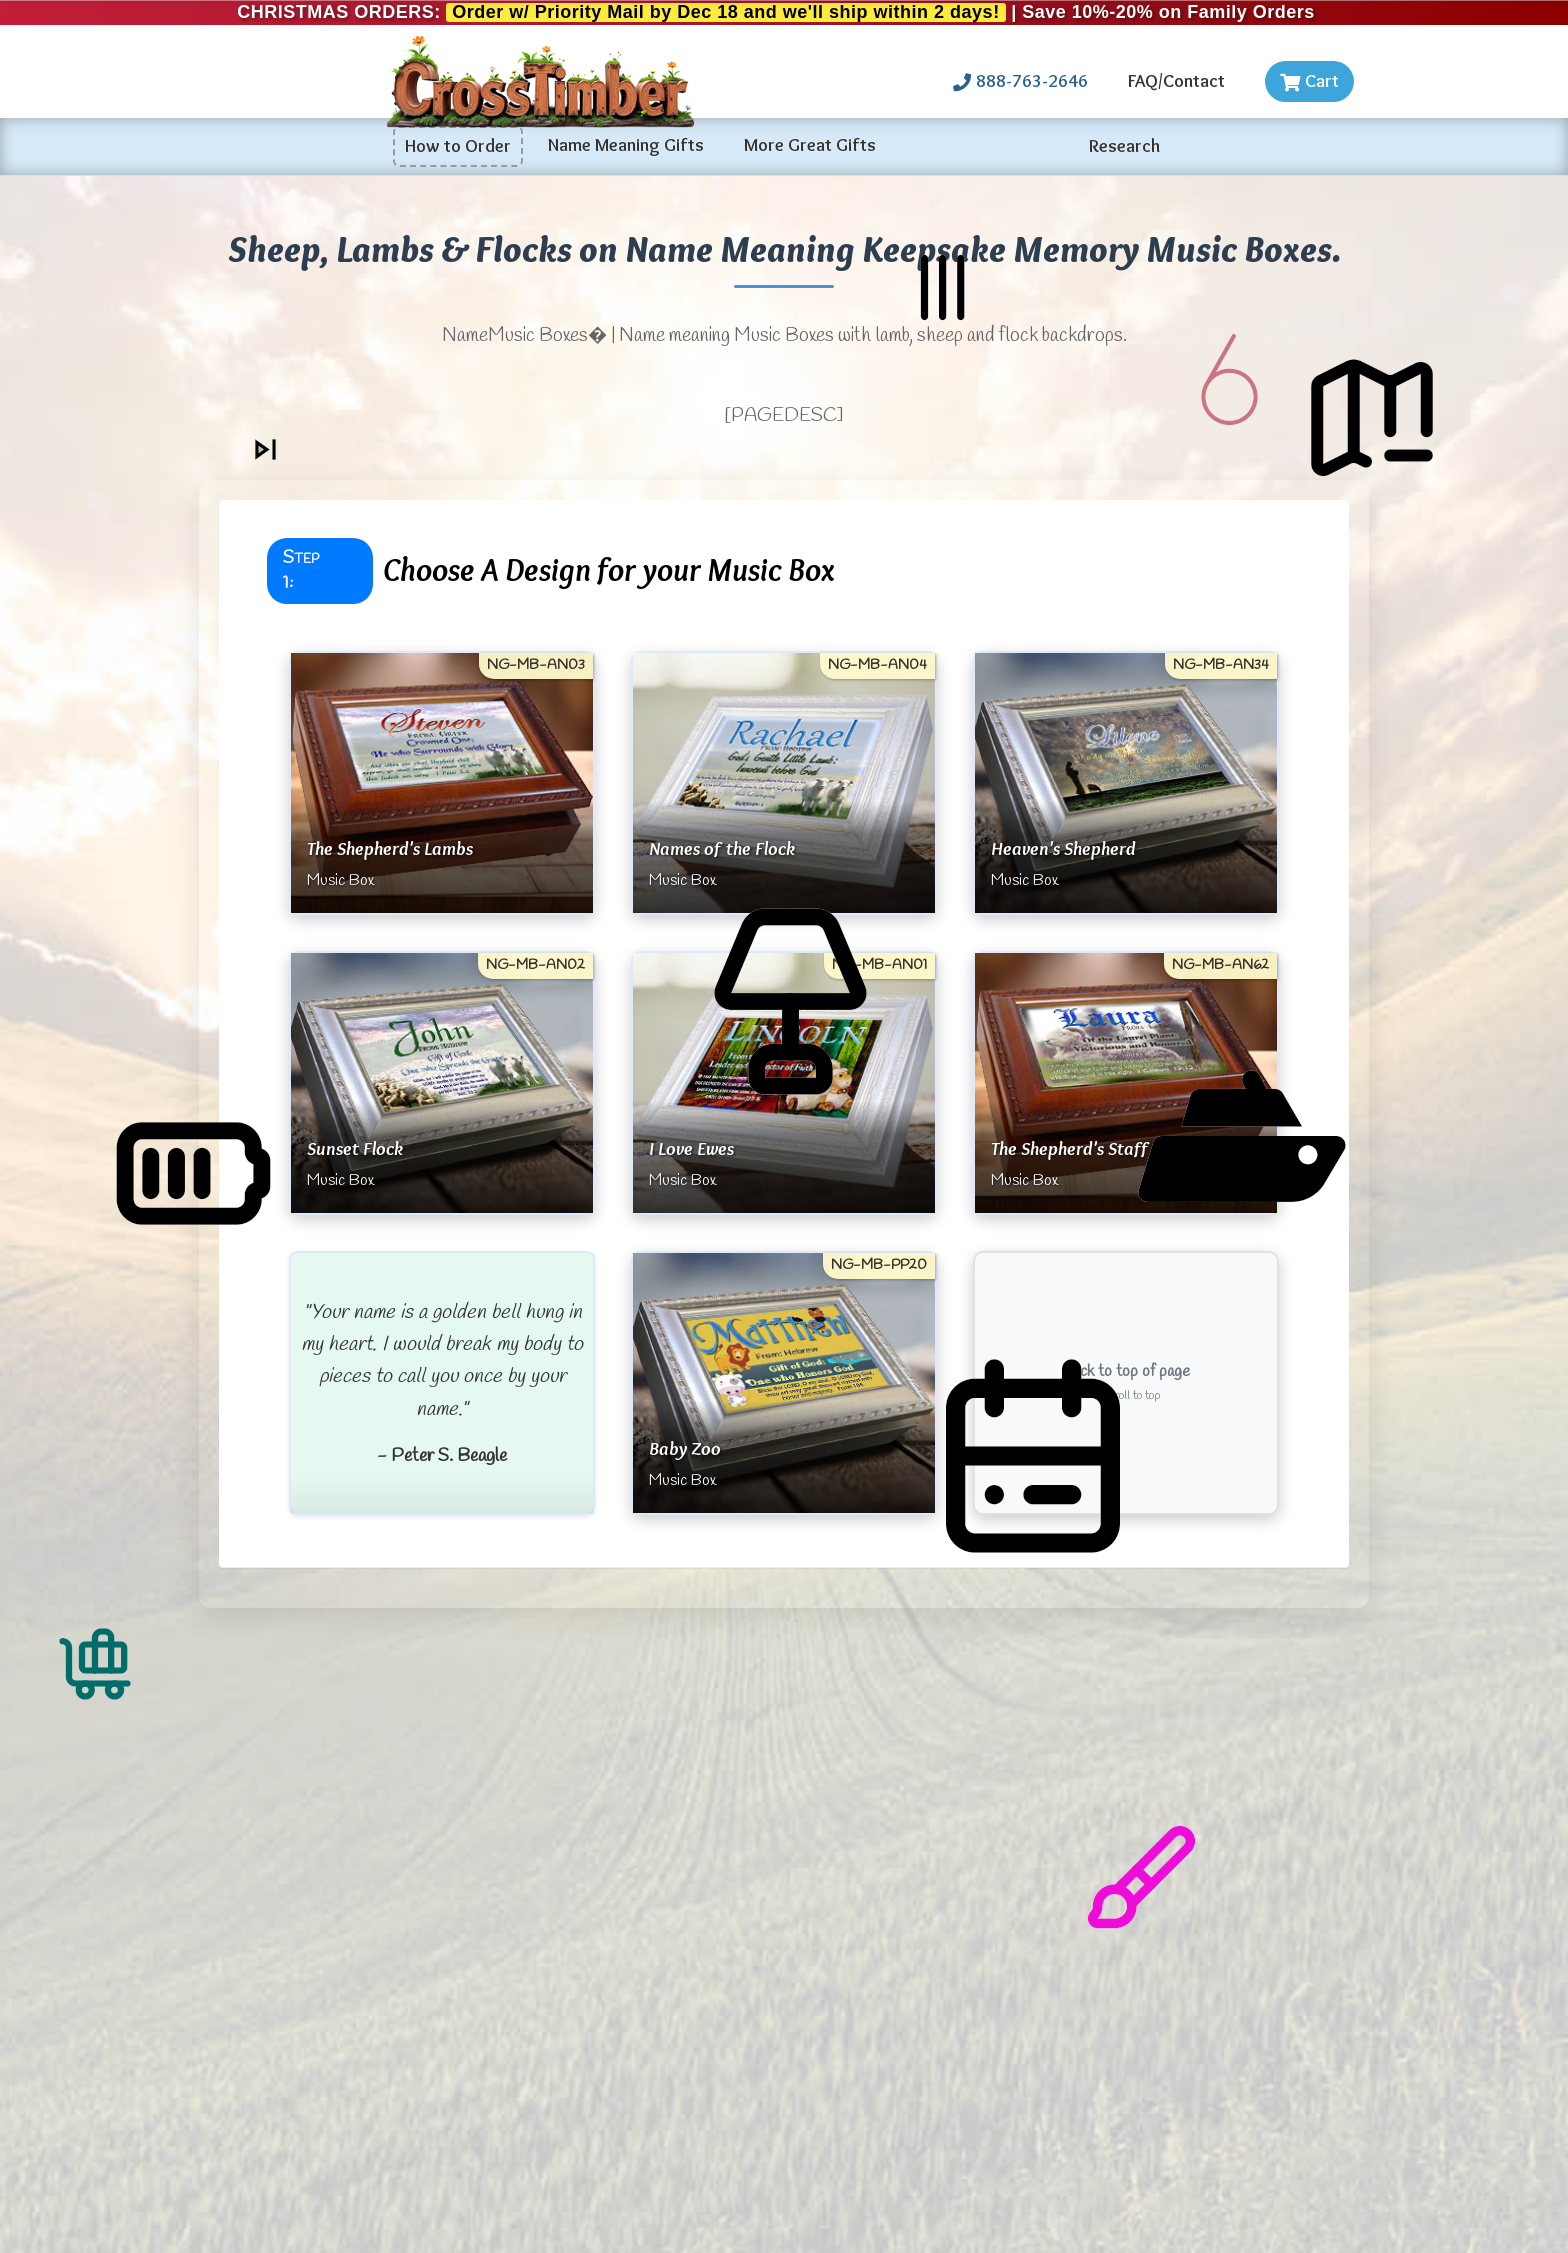 This screenshot has height=2253, width=1568. I want to click on skip to the next track or video, so click(265, 449).